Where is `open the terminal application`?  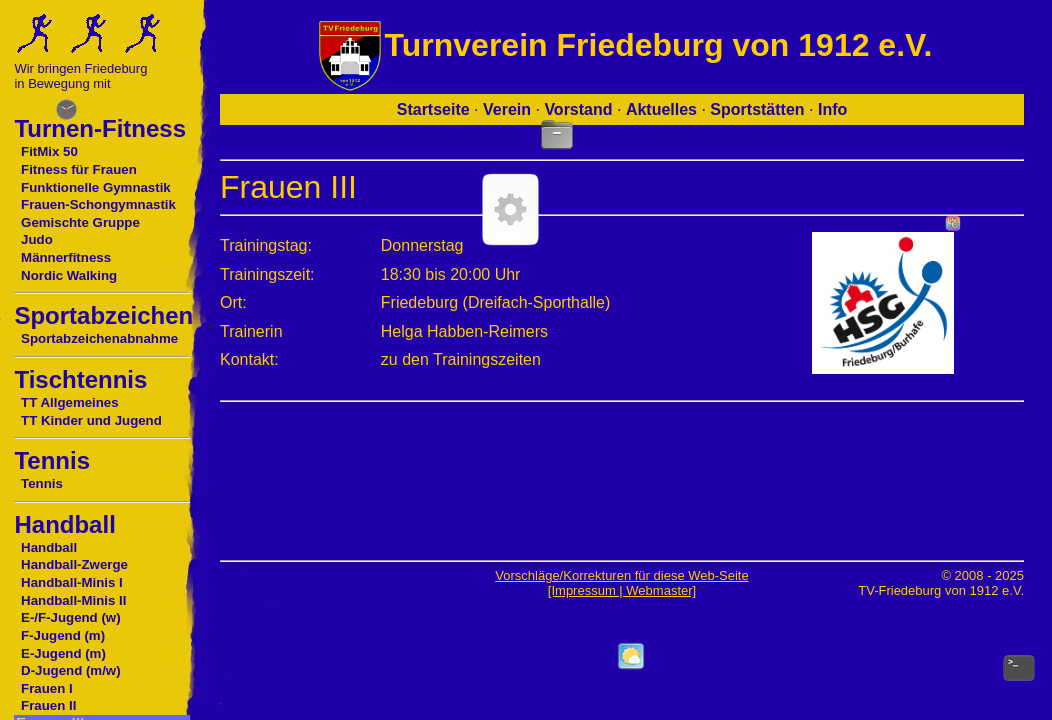 open the terminal application is located at coordinates (1019, 668).